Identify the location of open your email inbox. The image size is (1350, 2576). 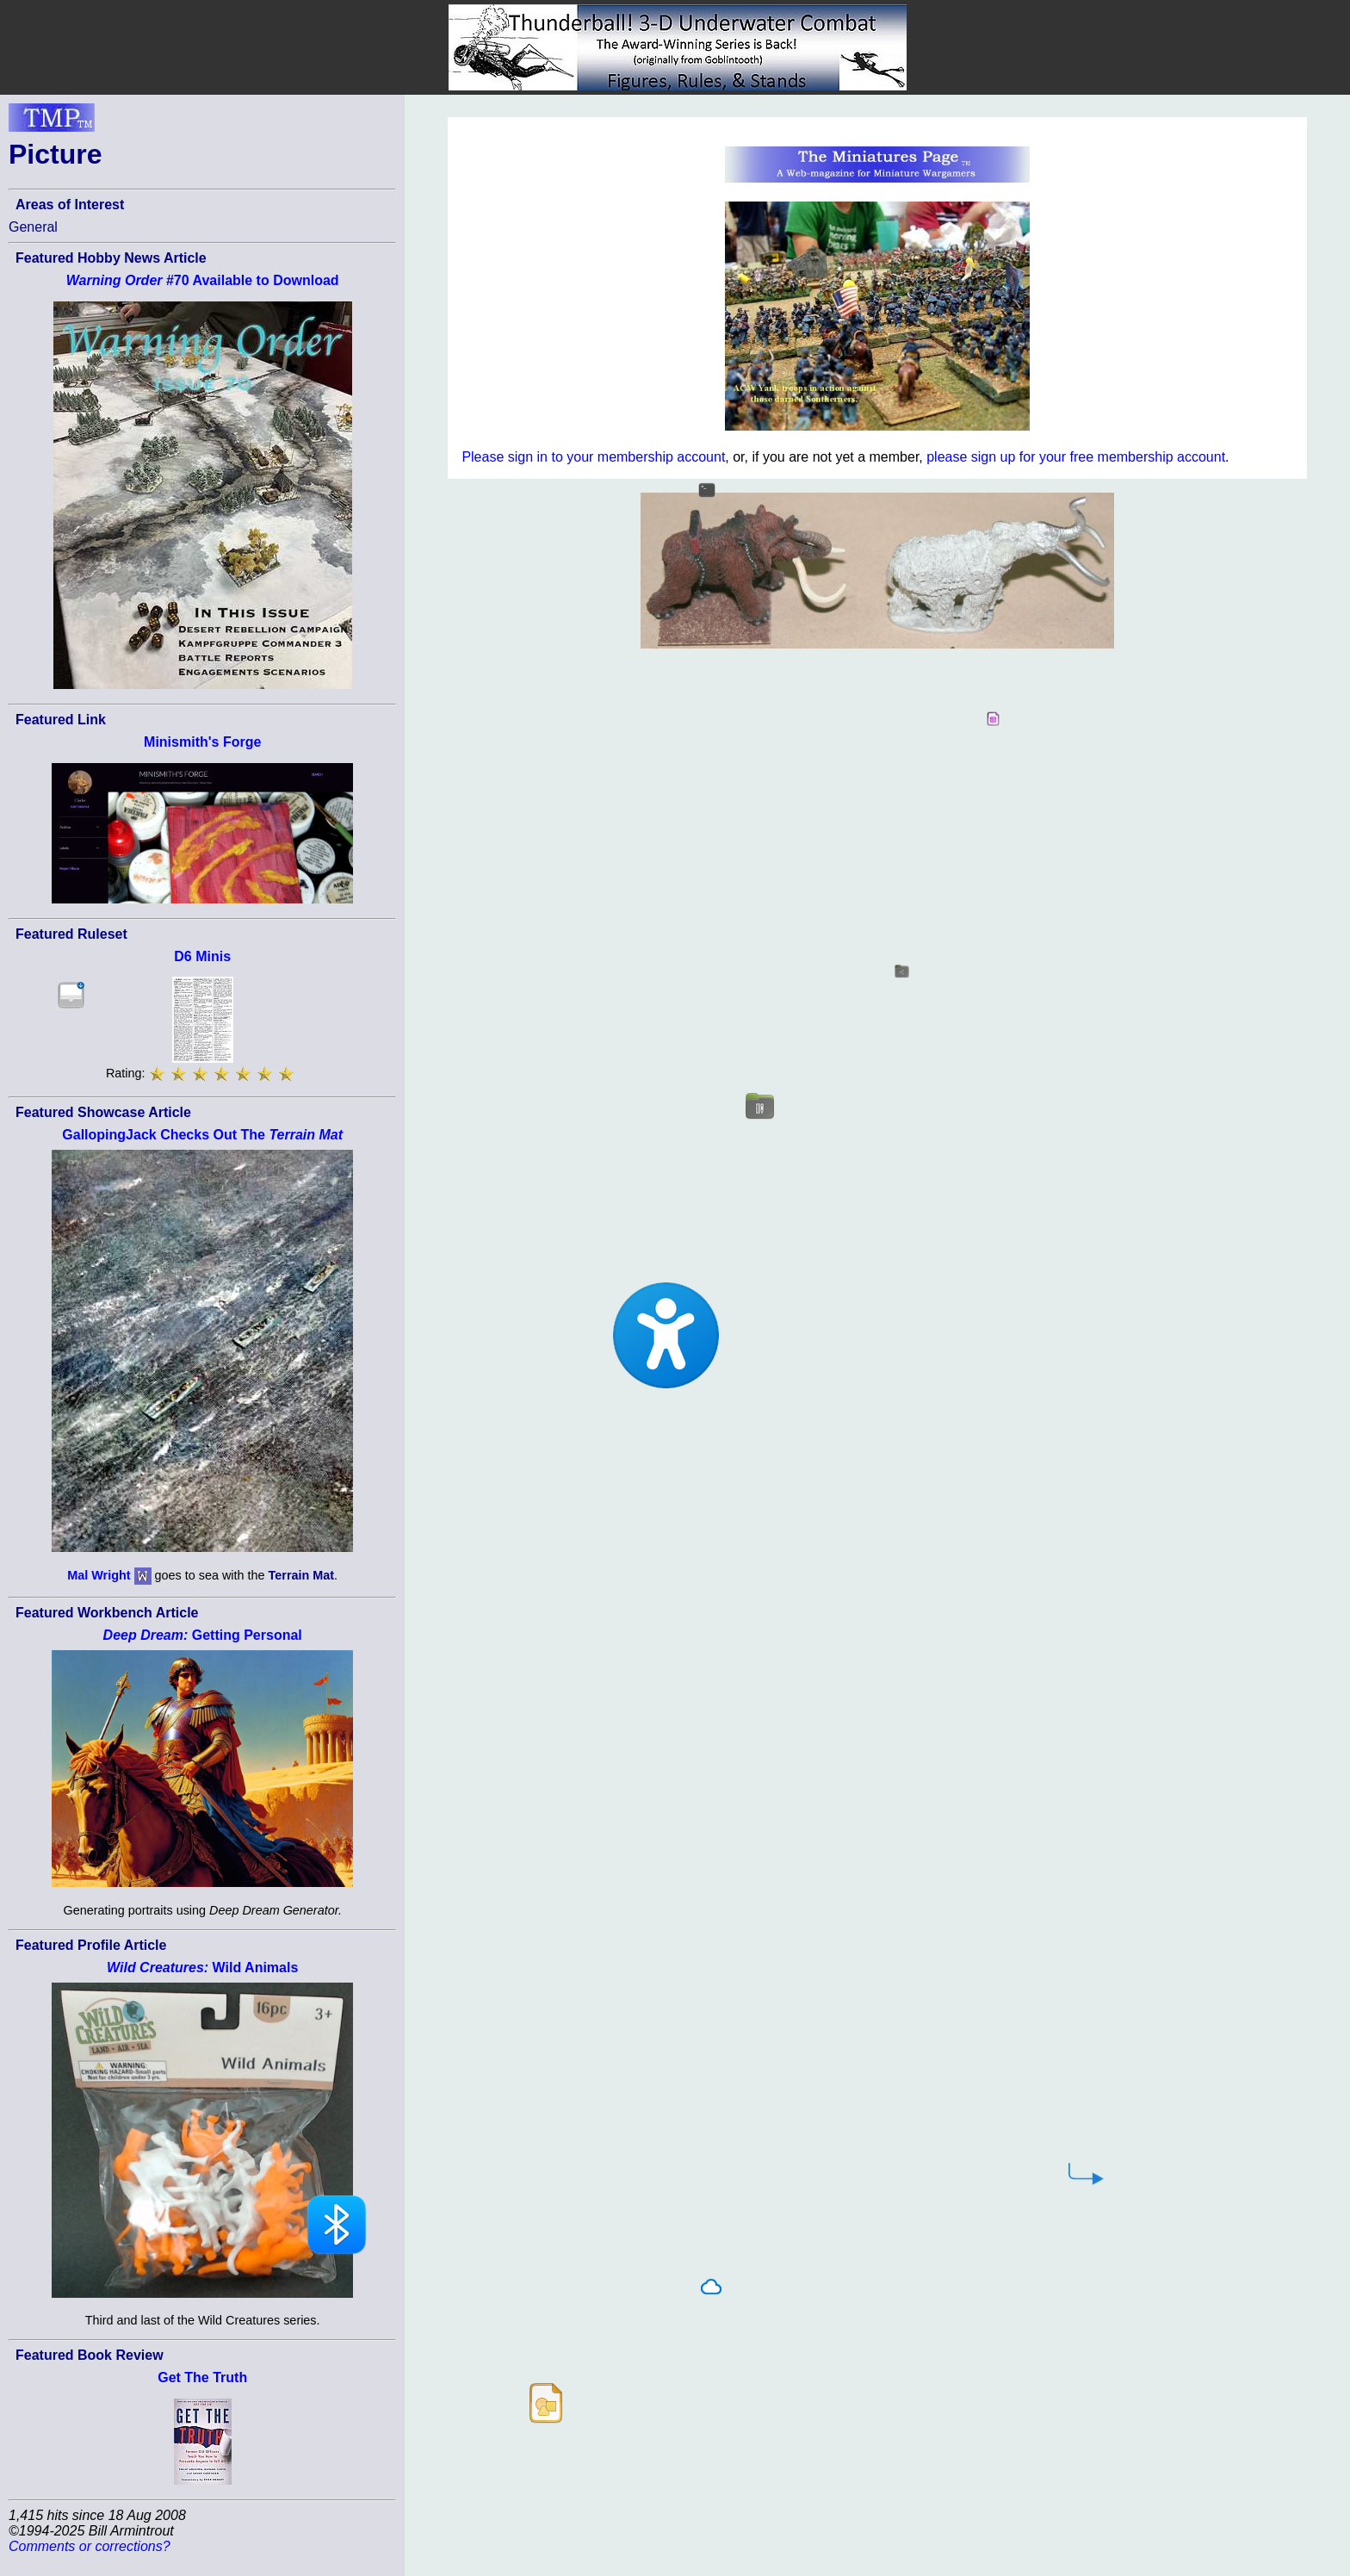
(71, 995).